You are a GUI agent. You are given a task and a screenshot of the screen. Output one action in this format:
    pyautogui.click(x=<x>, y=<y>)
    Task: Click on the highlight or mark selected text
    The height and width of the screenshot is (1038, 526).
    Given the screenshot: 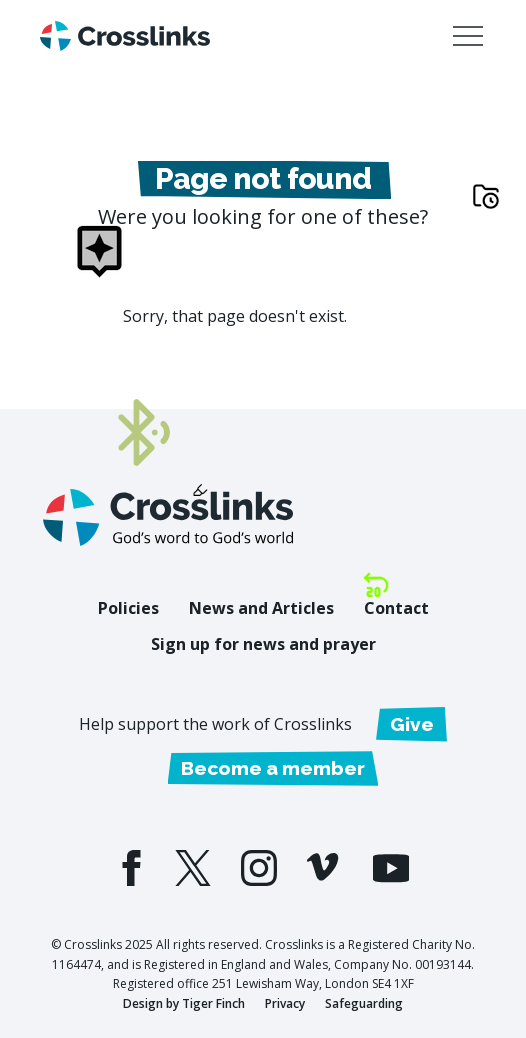 What is the action you would take?
    pyautogui.click(x=200, y=490)
    